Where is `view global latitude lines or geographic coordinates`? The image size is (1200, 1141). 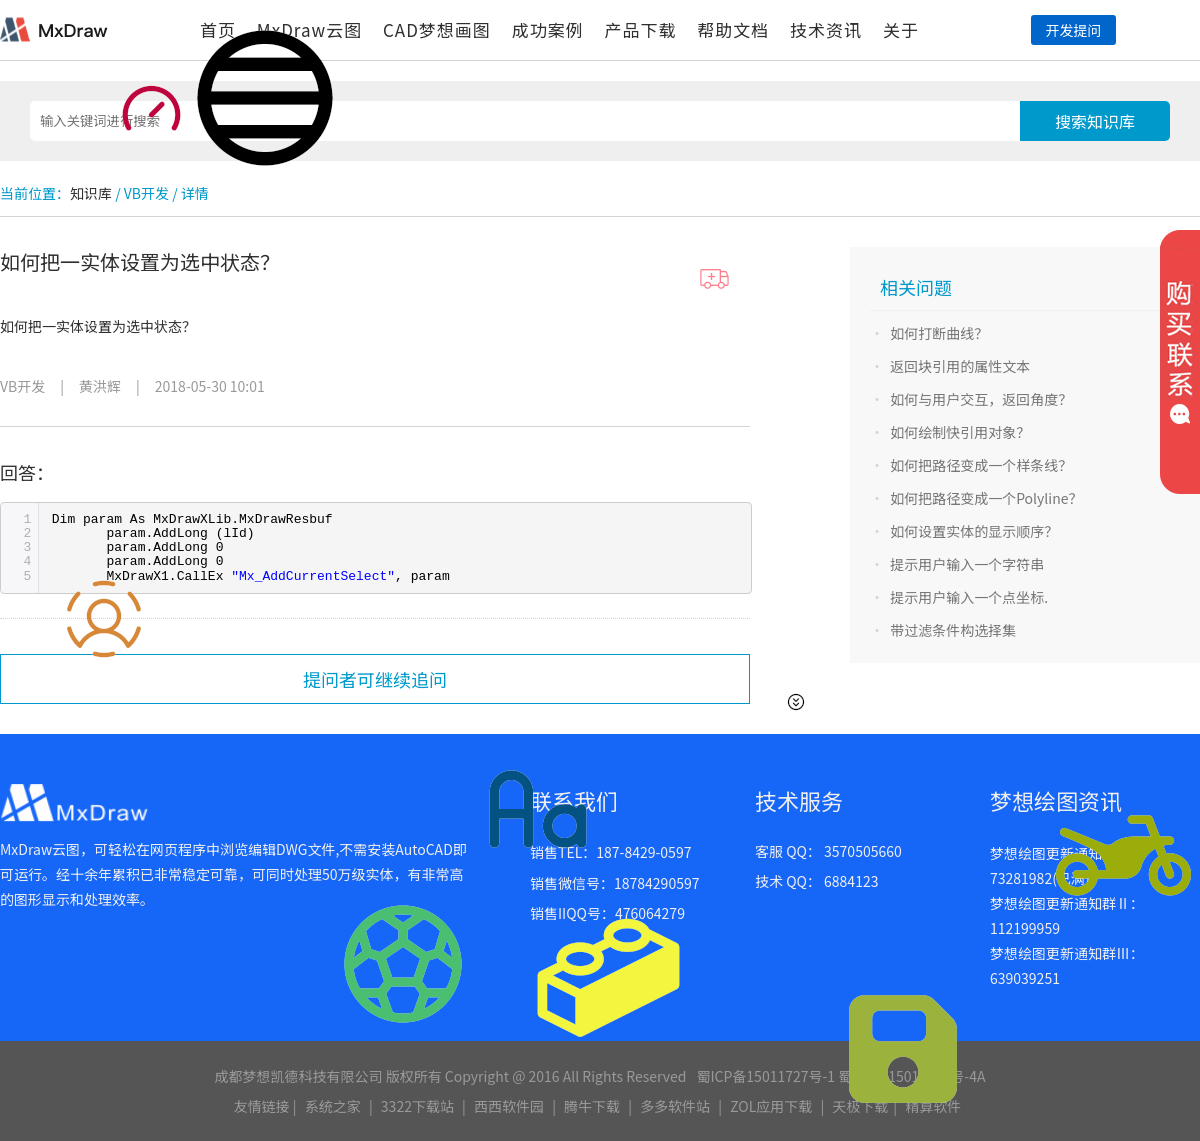 view global latitude lines or geographic coordinates is located at coordinates (265, 98).